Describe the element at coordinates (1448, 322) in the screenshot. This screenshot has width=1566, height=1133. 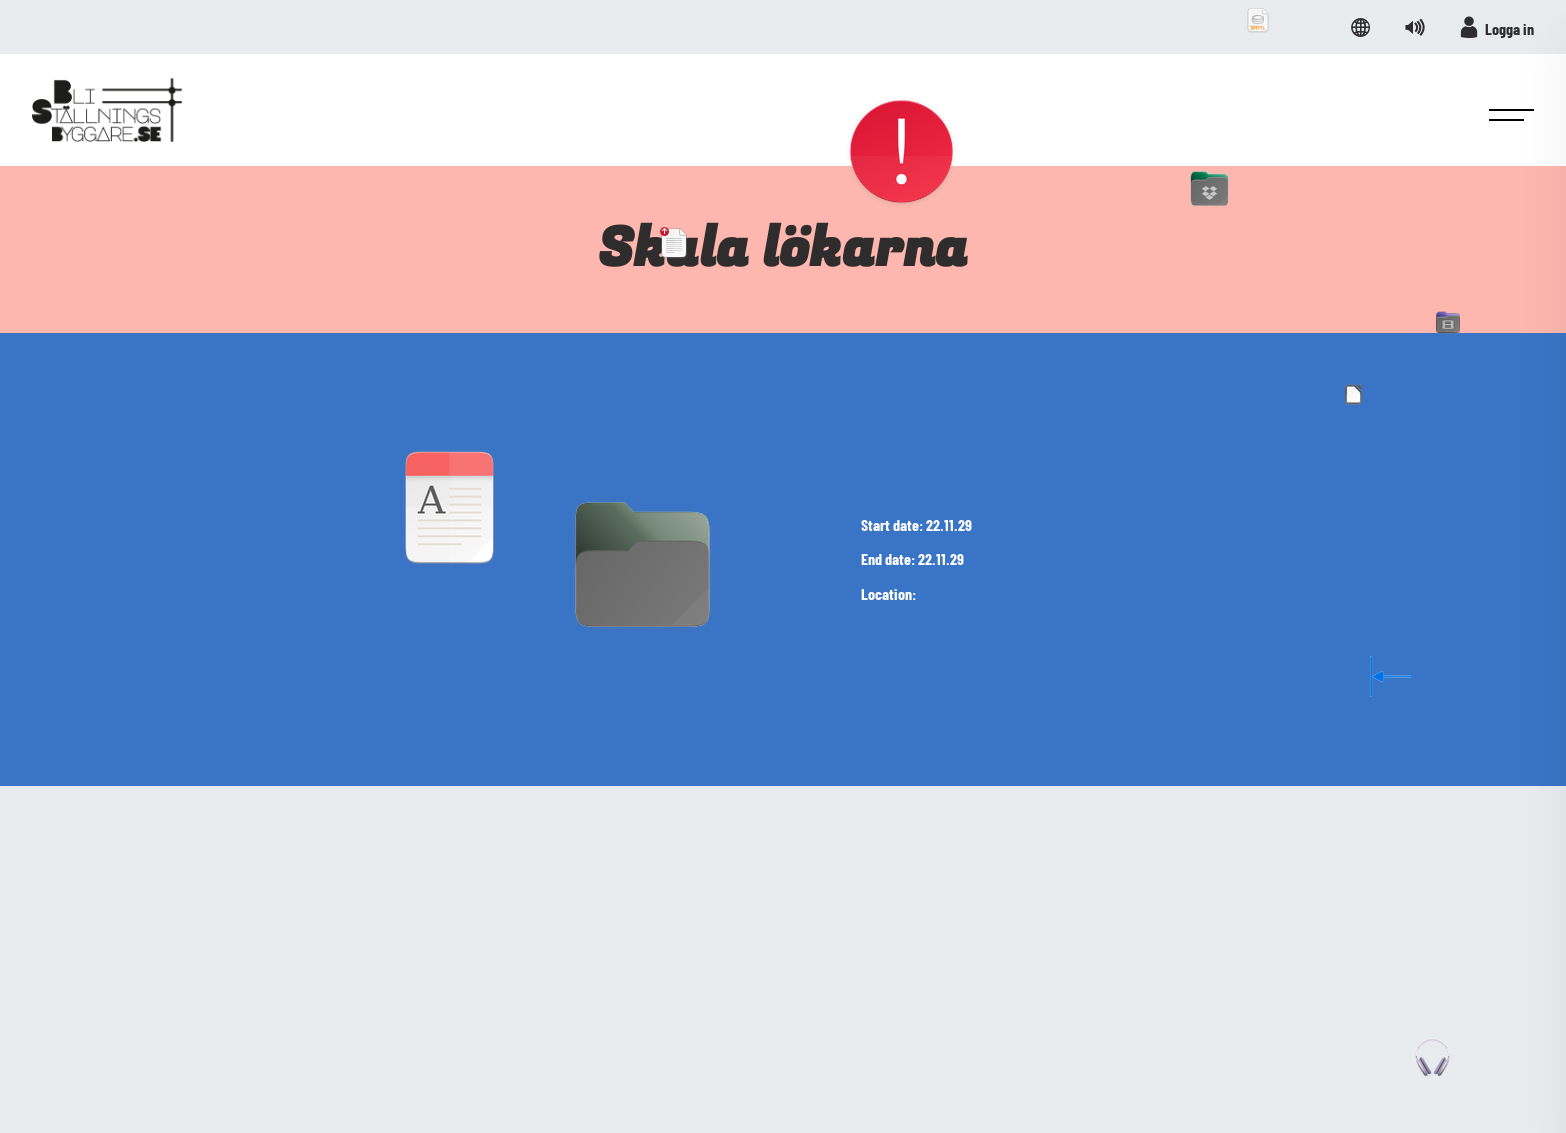
I see `open your videos folder` at that location.